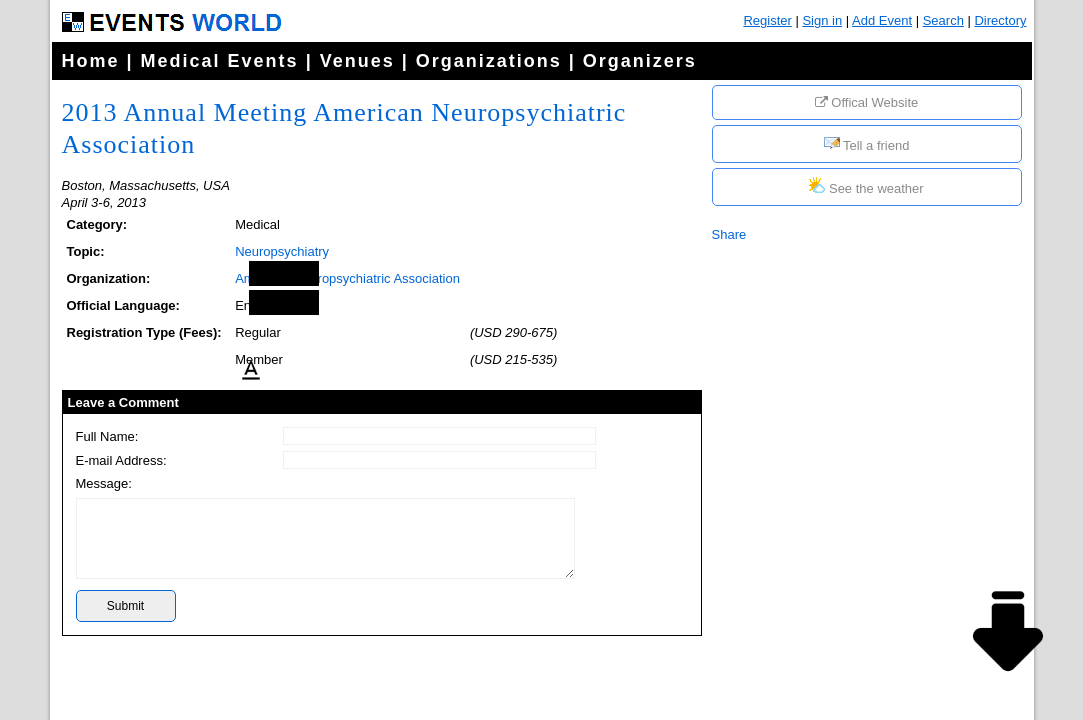 This screenshot has width=1083, height=720. I want to click on download file to device, so click(1008, 632).